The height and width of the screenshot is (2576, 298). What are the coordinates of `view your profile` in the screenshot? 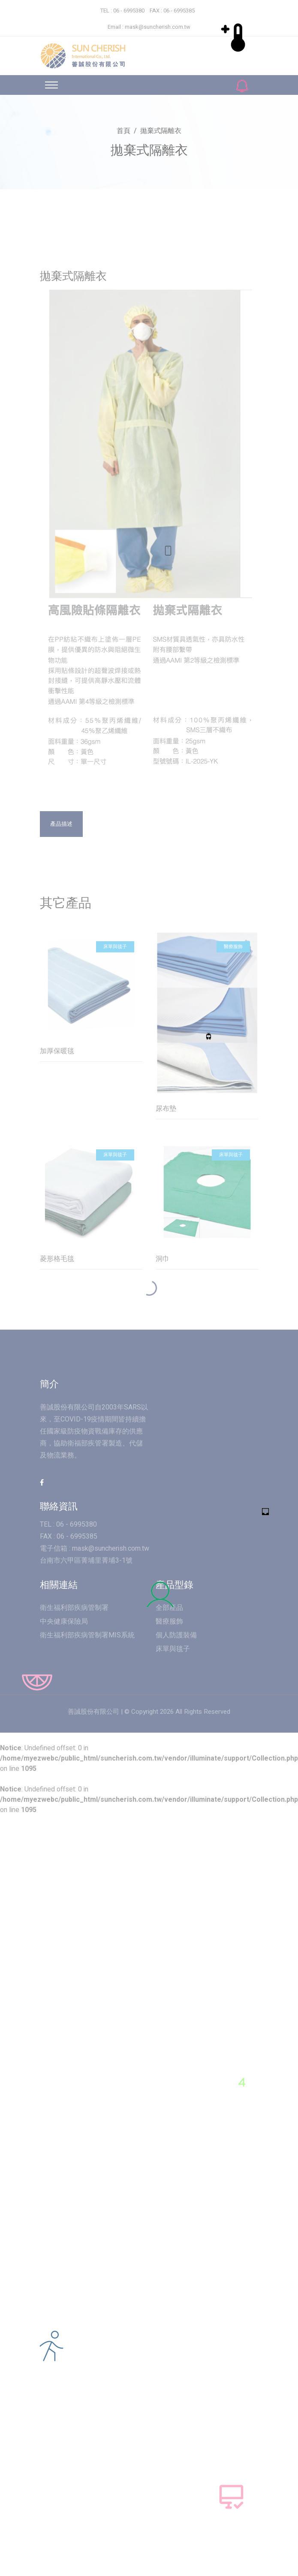 It's located at (160, 1595).